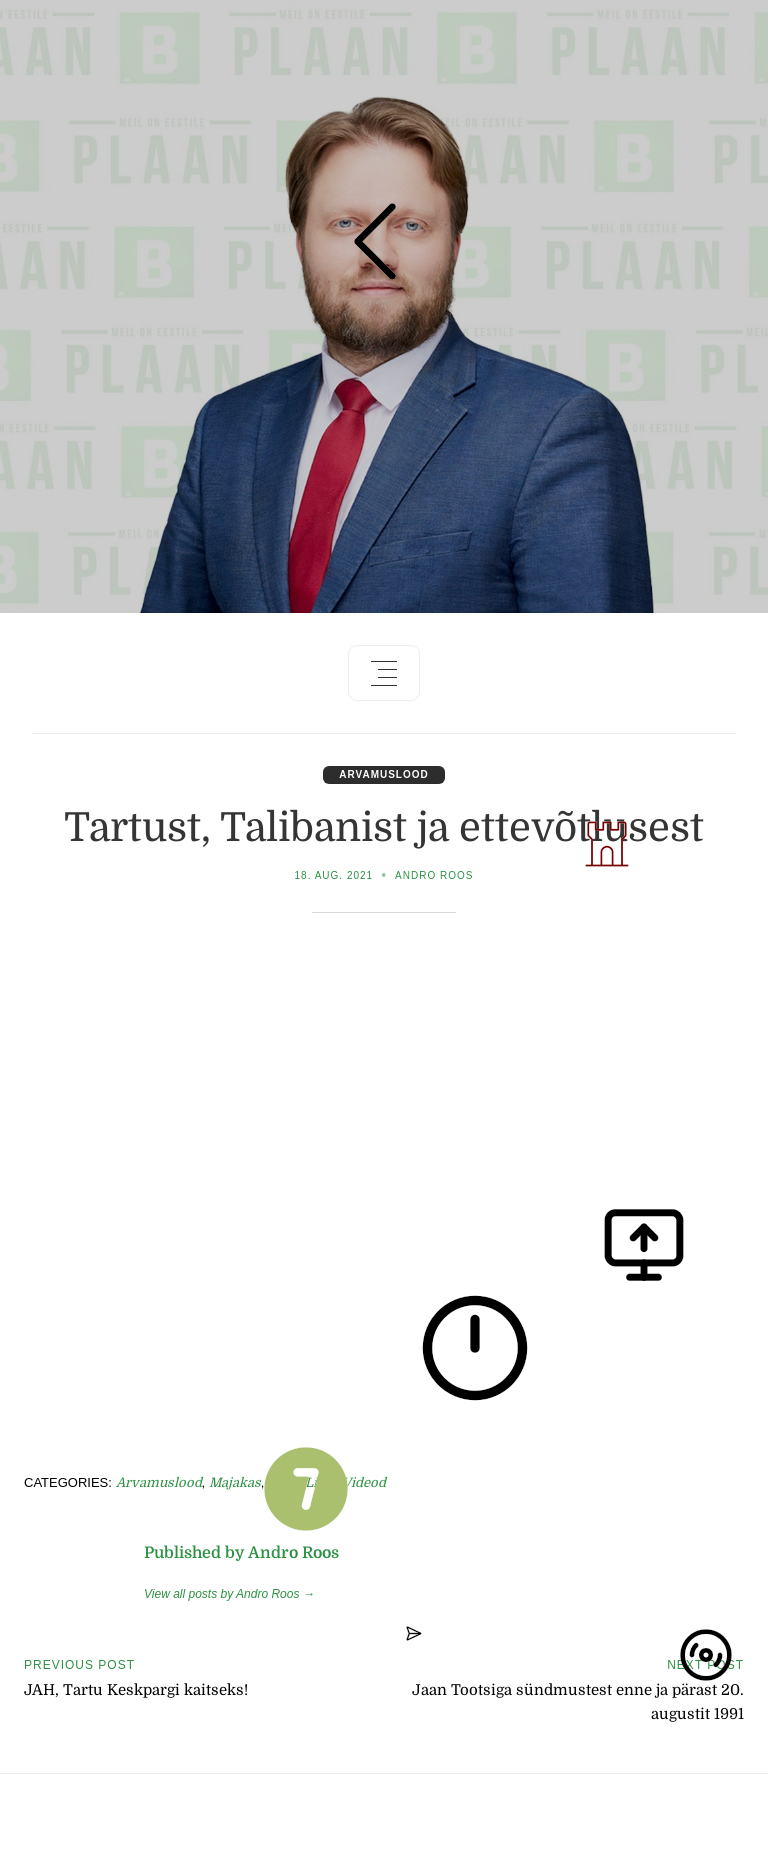  What do you see at coordinates (475, 1348) in the screenshot?
I see `indicates 12 o'clock or noon/midnight time` at bounding box center [475, 1348].